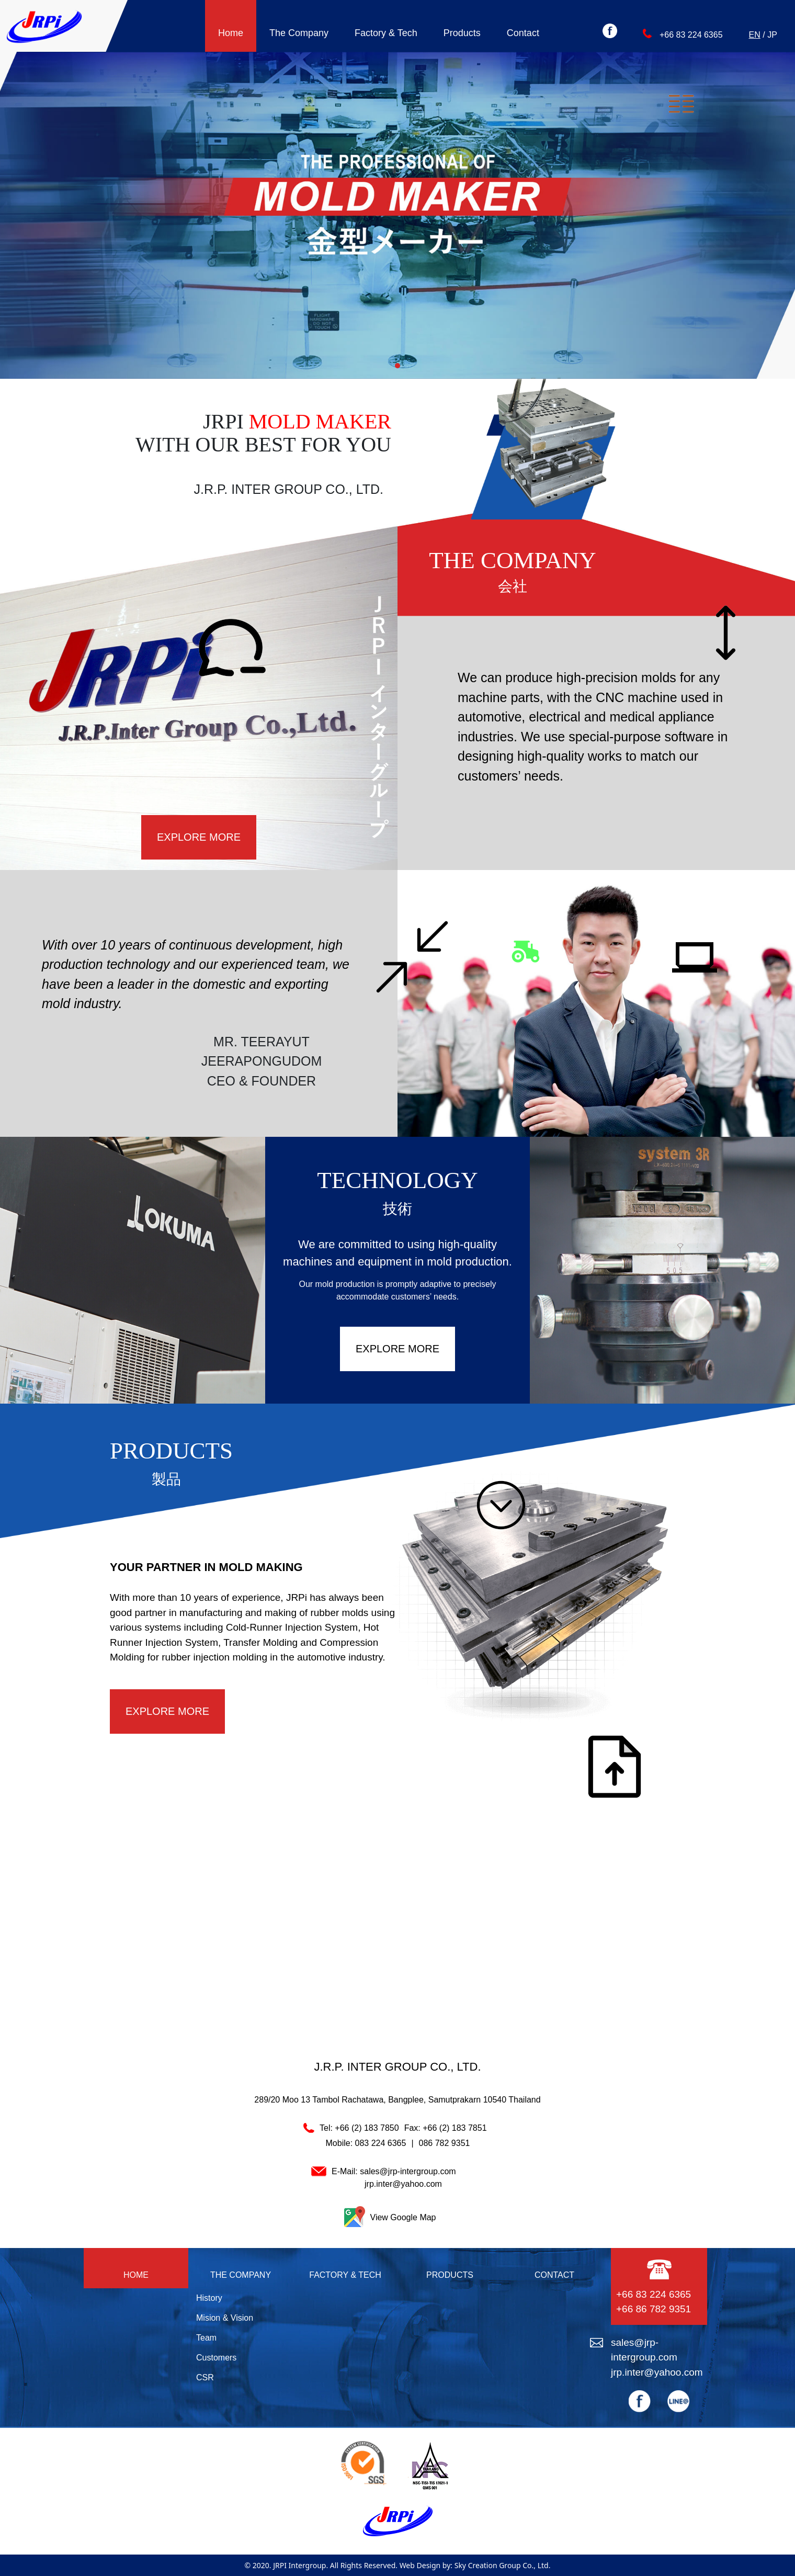 This screenshot has width=795, height=2576. I want to click on switch to multi-column text layout, so click(681, 104).